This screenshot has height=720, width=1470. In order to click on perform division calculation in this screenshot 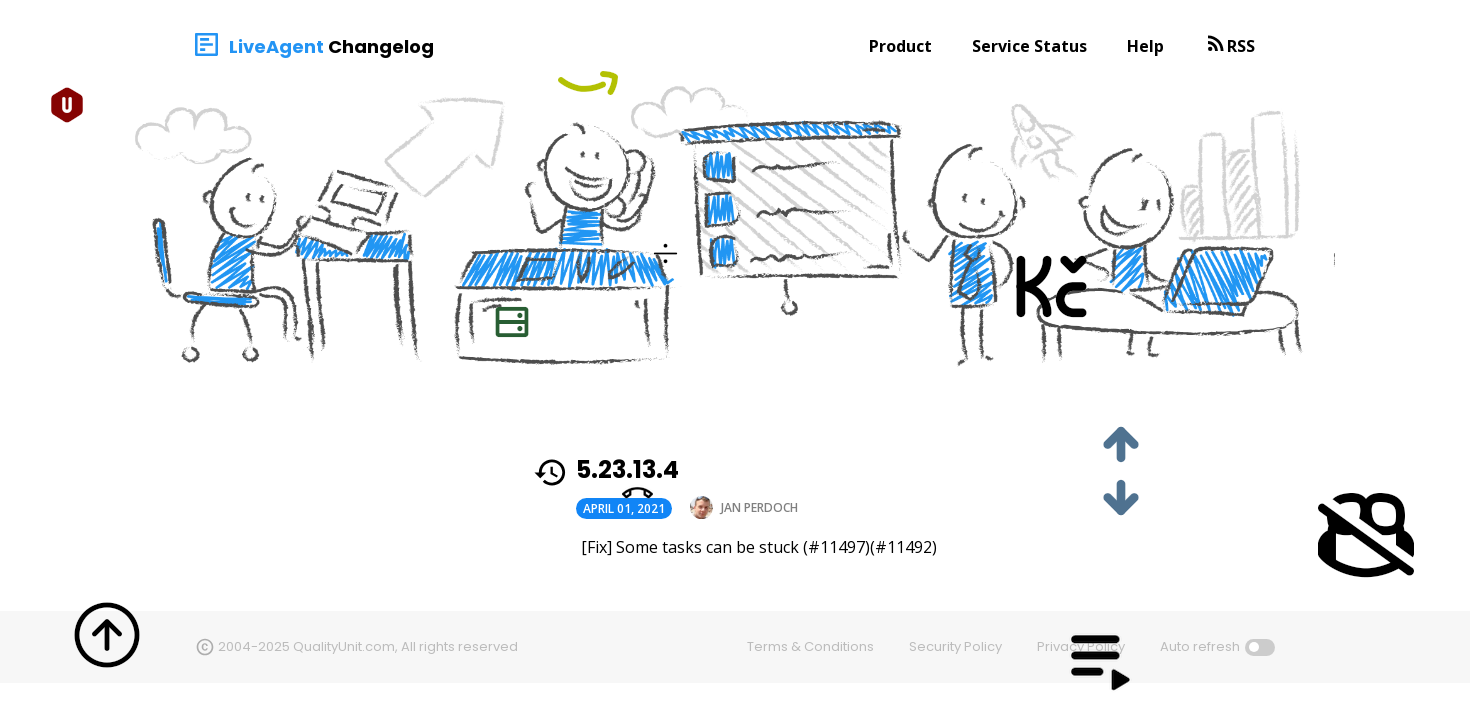, I will do `click(665, 253)`.